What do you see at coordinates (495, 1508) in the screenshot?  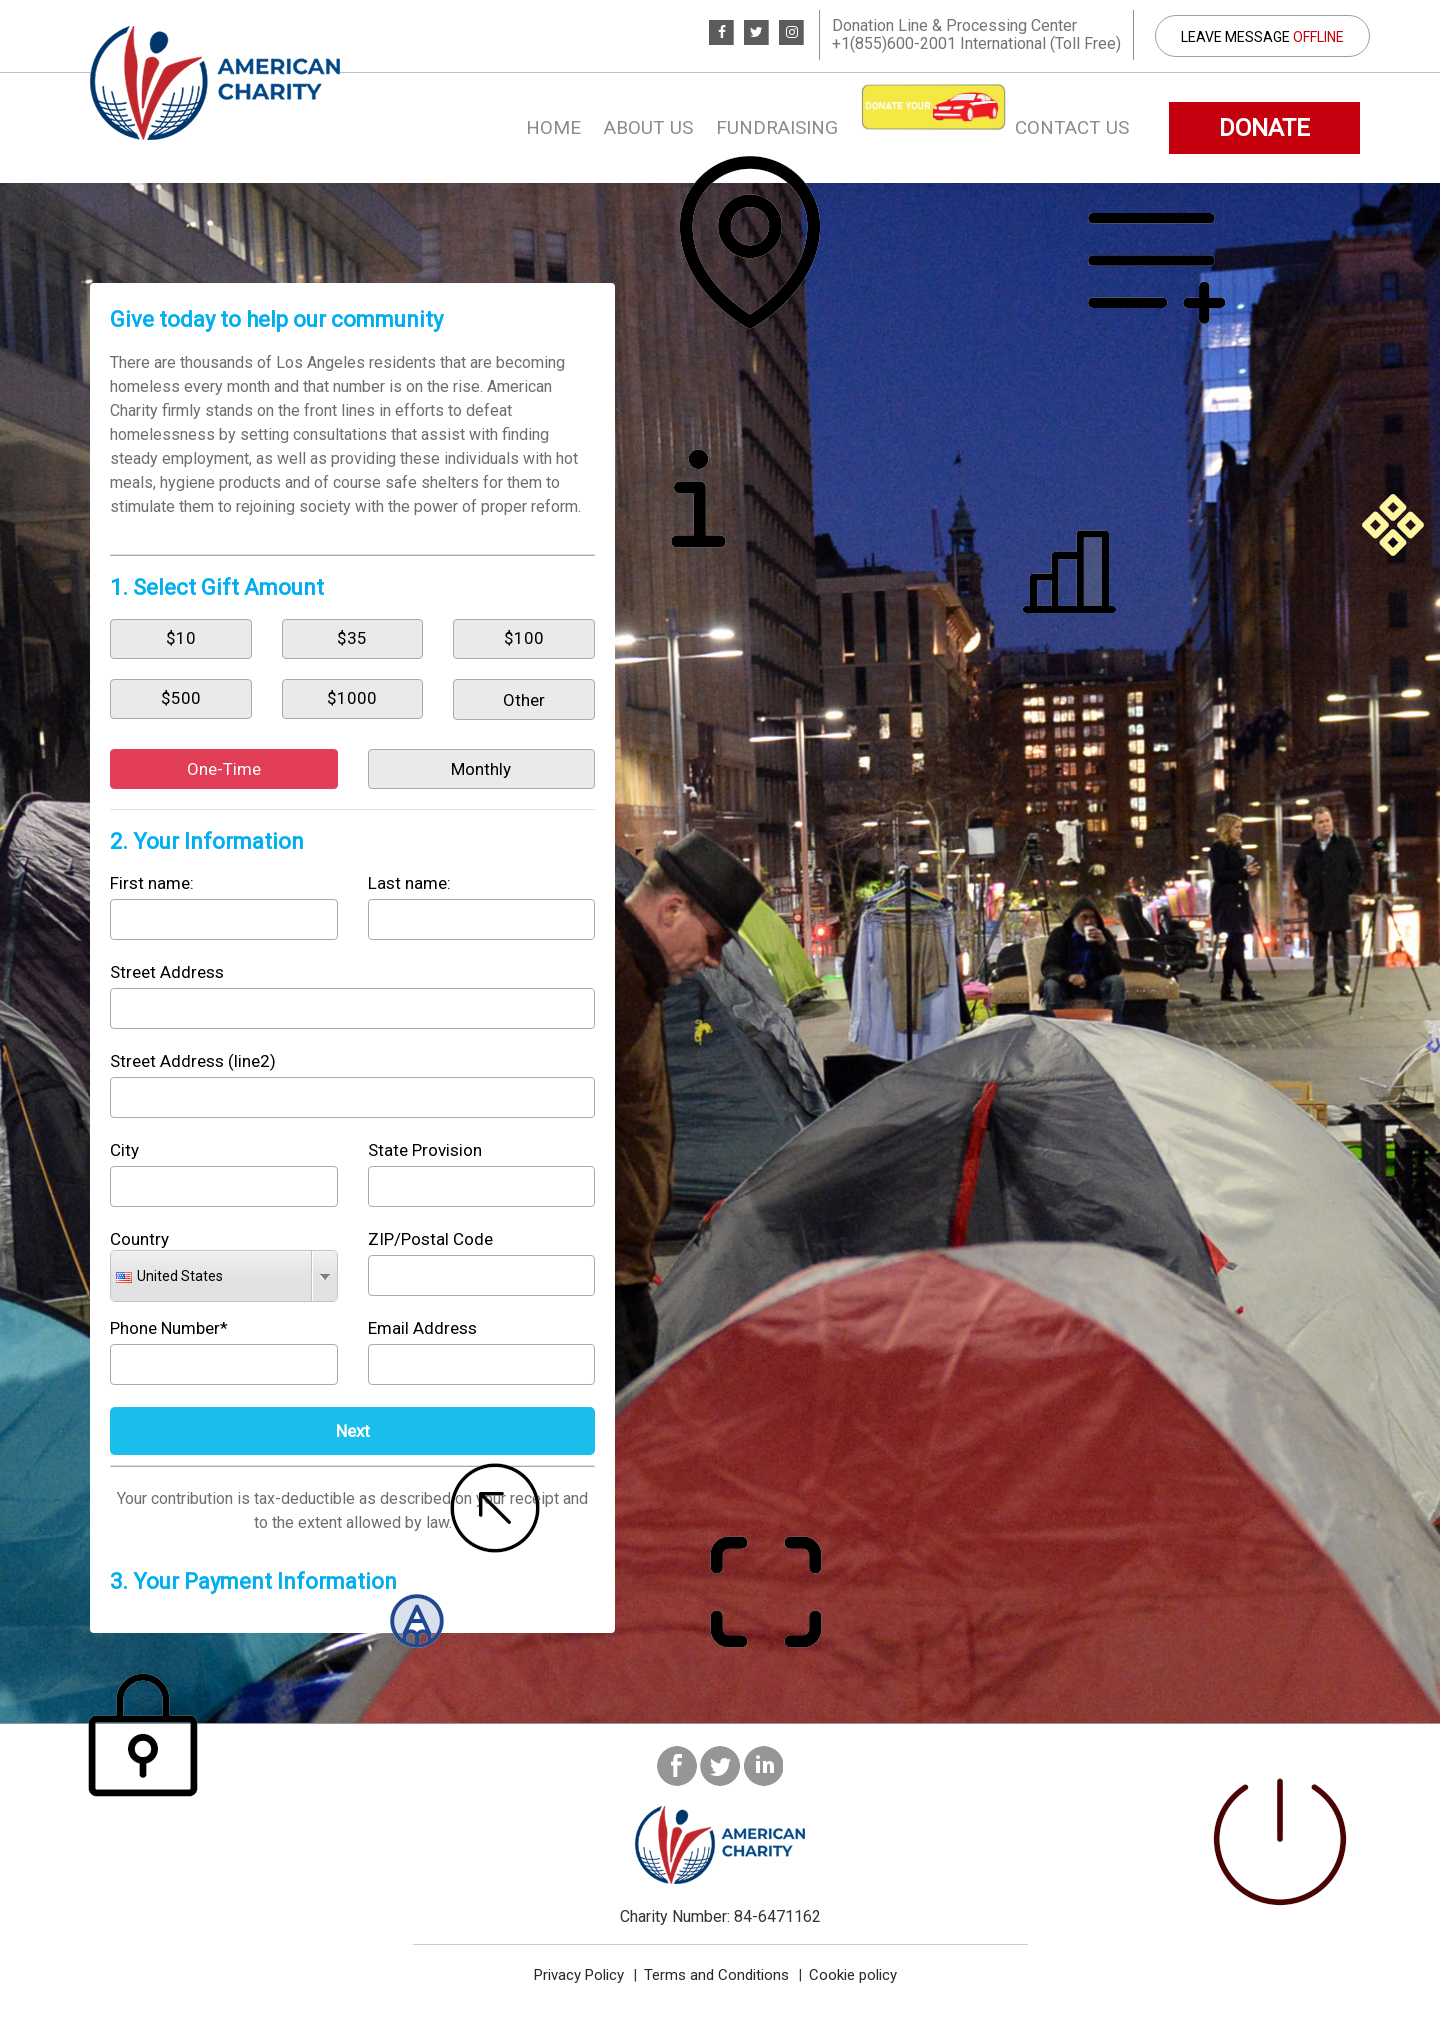 I see `navigate back to previous screen` at bounding box center [495, 1508].